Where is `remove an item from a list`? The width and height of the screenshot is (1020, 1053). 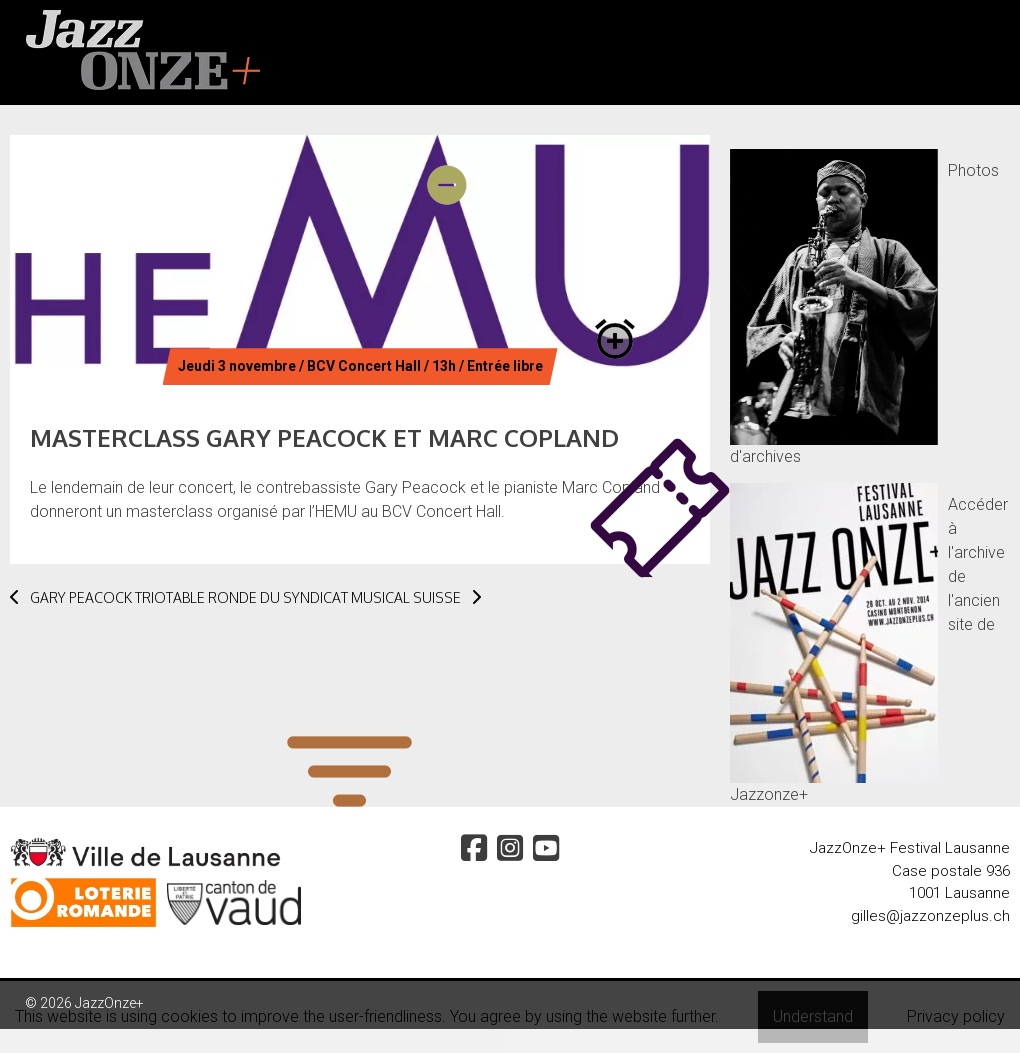 remove an item from a list is located at coordinates (447, 185).